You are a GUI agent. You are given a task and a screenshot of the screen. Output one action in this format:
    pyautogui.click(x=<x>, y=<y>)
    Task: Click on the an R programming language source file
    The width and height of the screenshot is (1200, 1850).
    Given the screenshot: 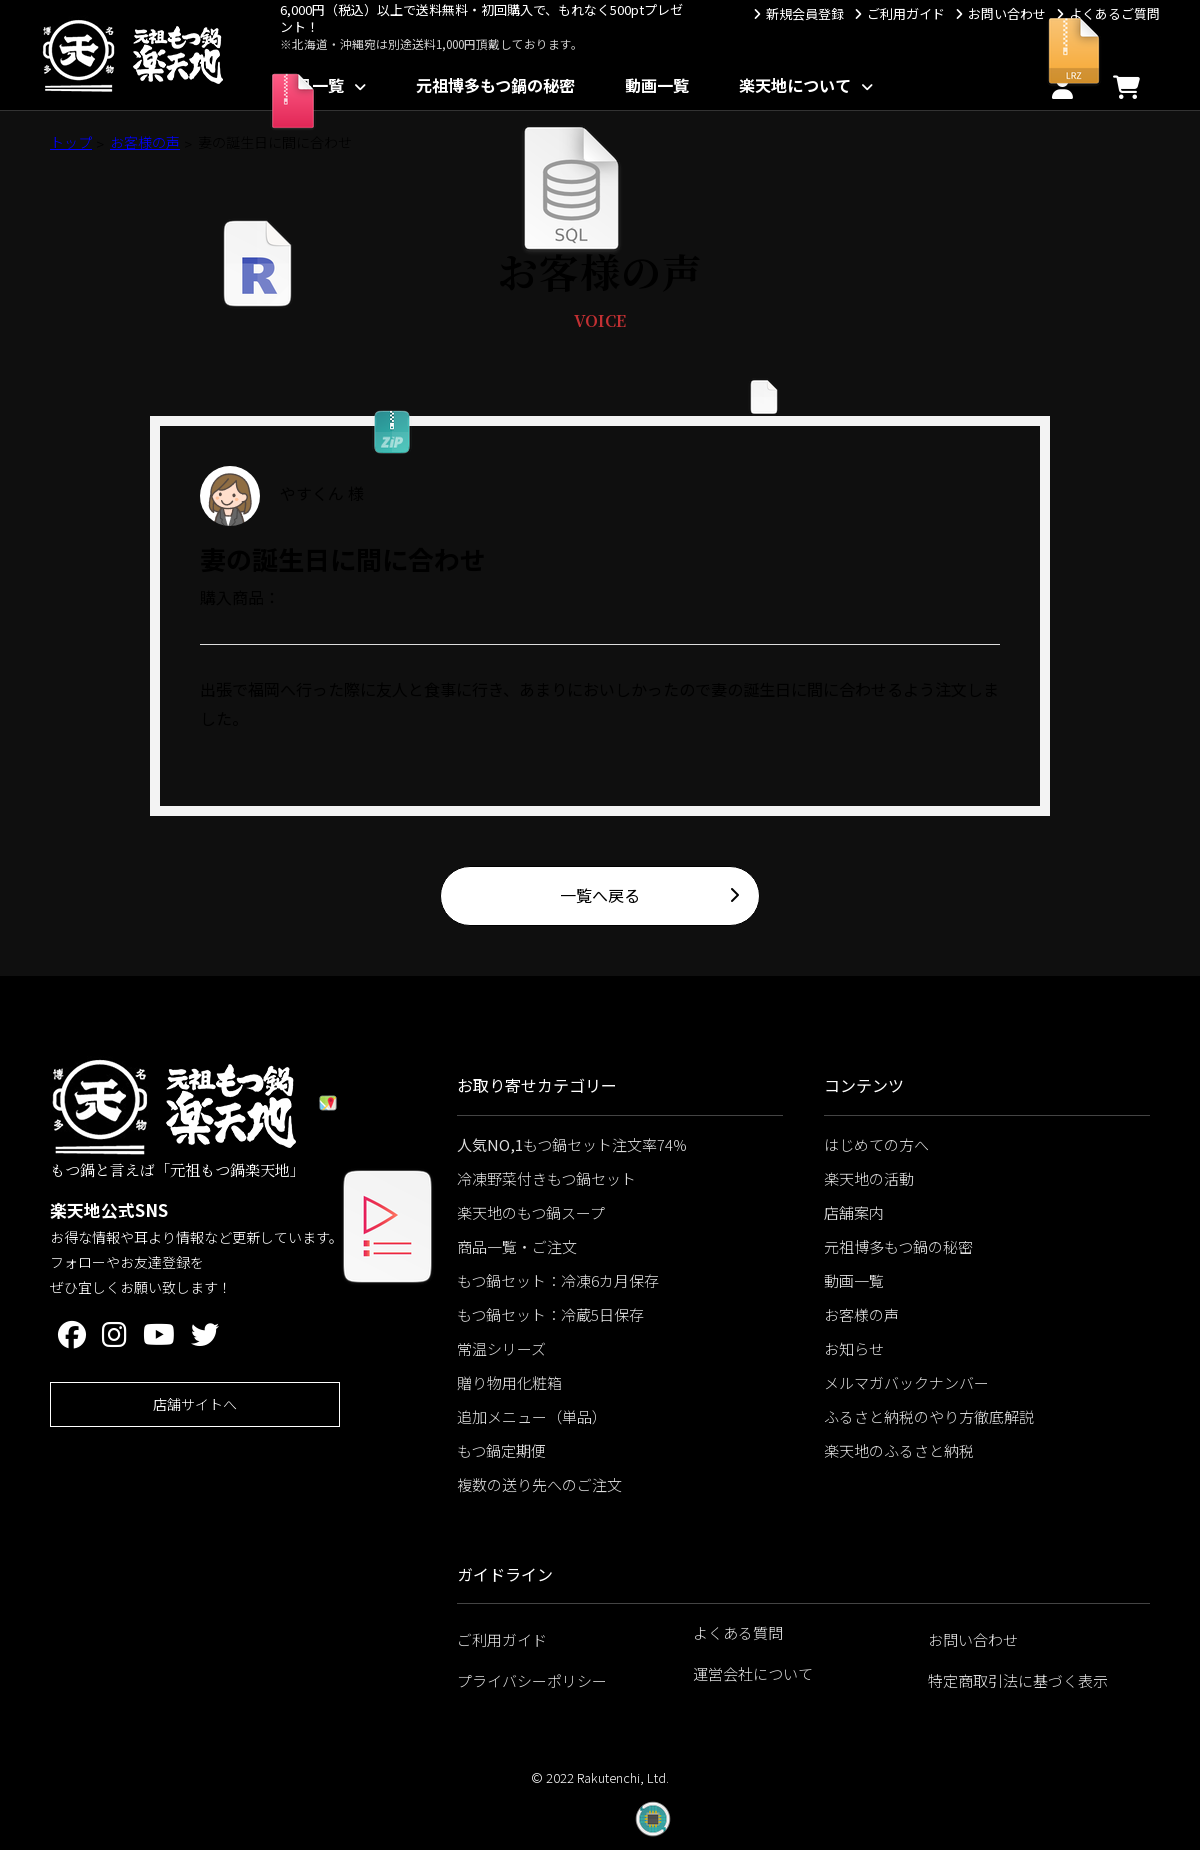 What is the action you would take?
    pyautogui.click(x=257, y=263)
    